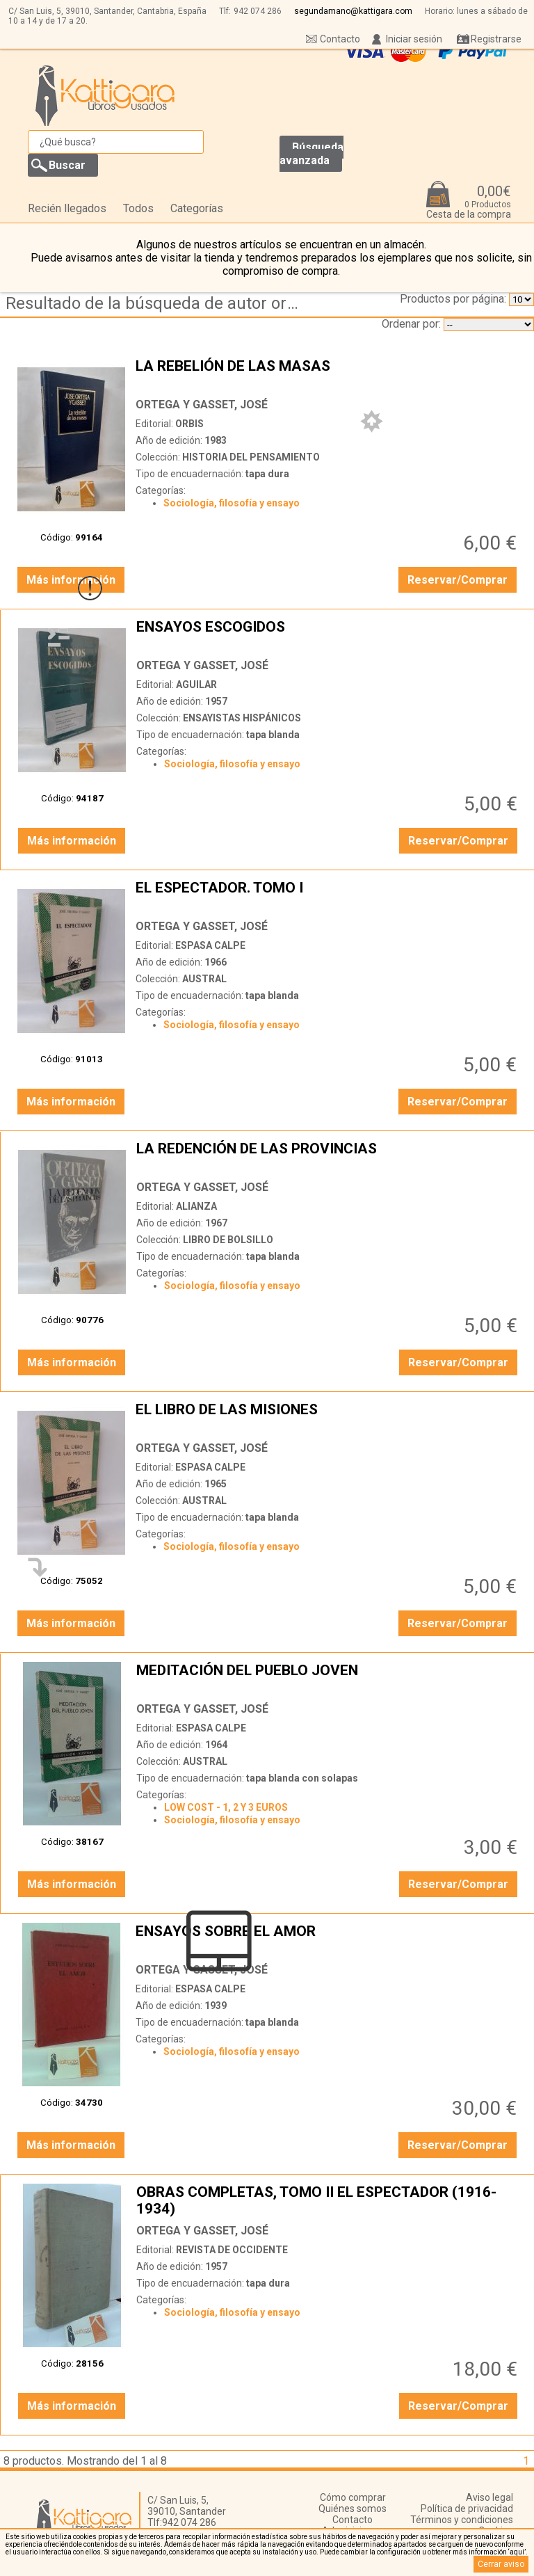 The width and height of the screenshot is (534, 2576). Describe the element at coordinates (221, 1941) in the screenshot. I see `touchpad or trackpad input device` at that location.